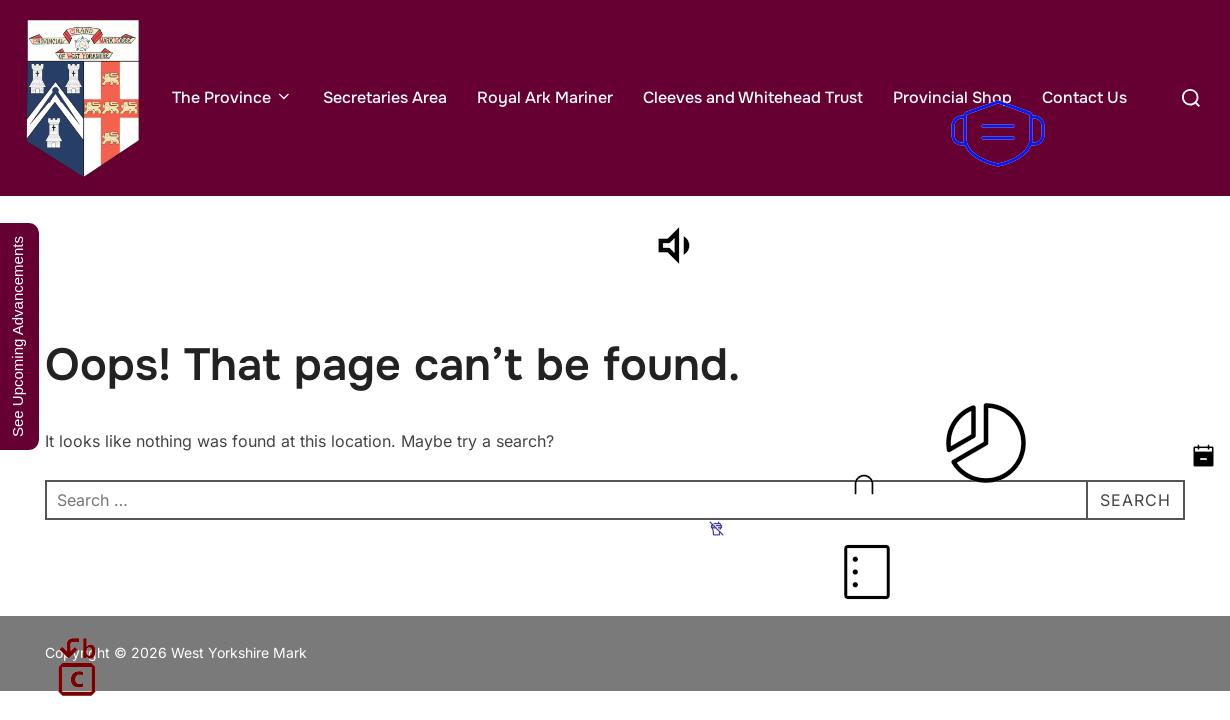  Describe the element at coordinates (867, 572) in the screenshot. I see `view screenplay or script documents` at that location.